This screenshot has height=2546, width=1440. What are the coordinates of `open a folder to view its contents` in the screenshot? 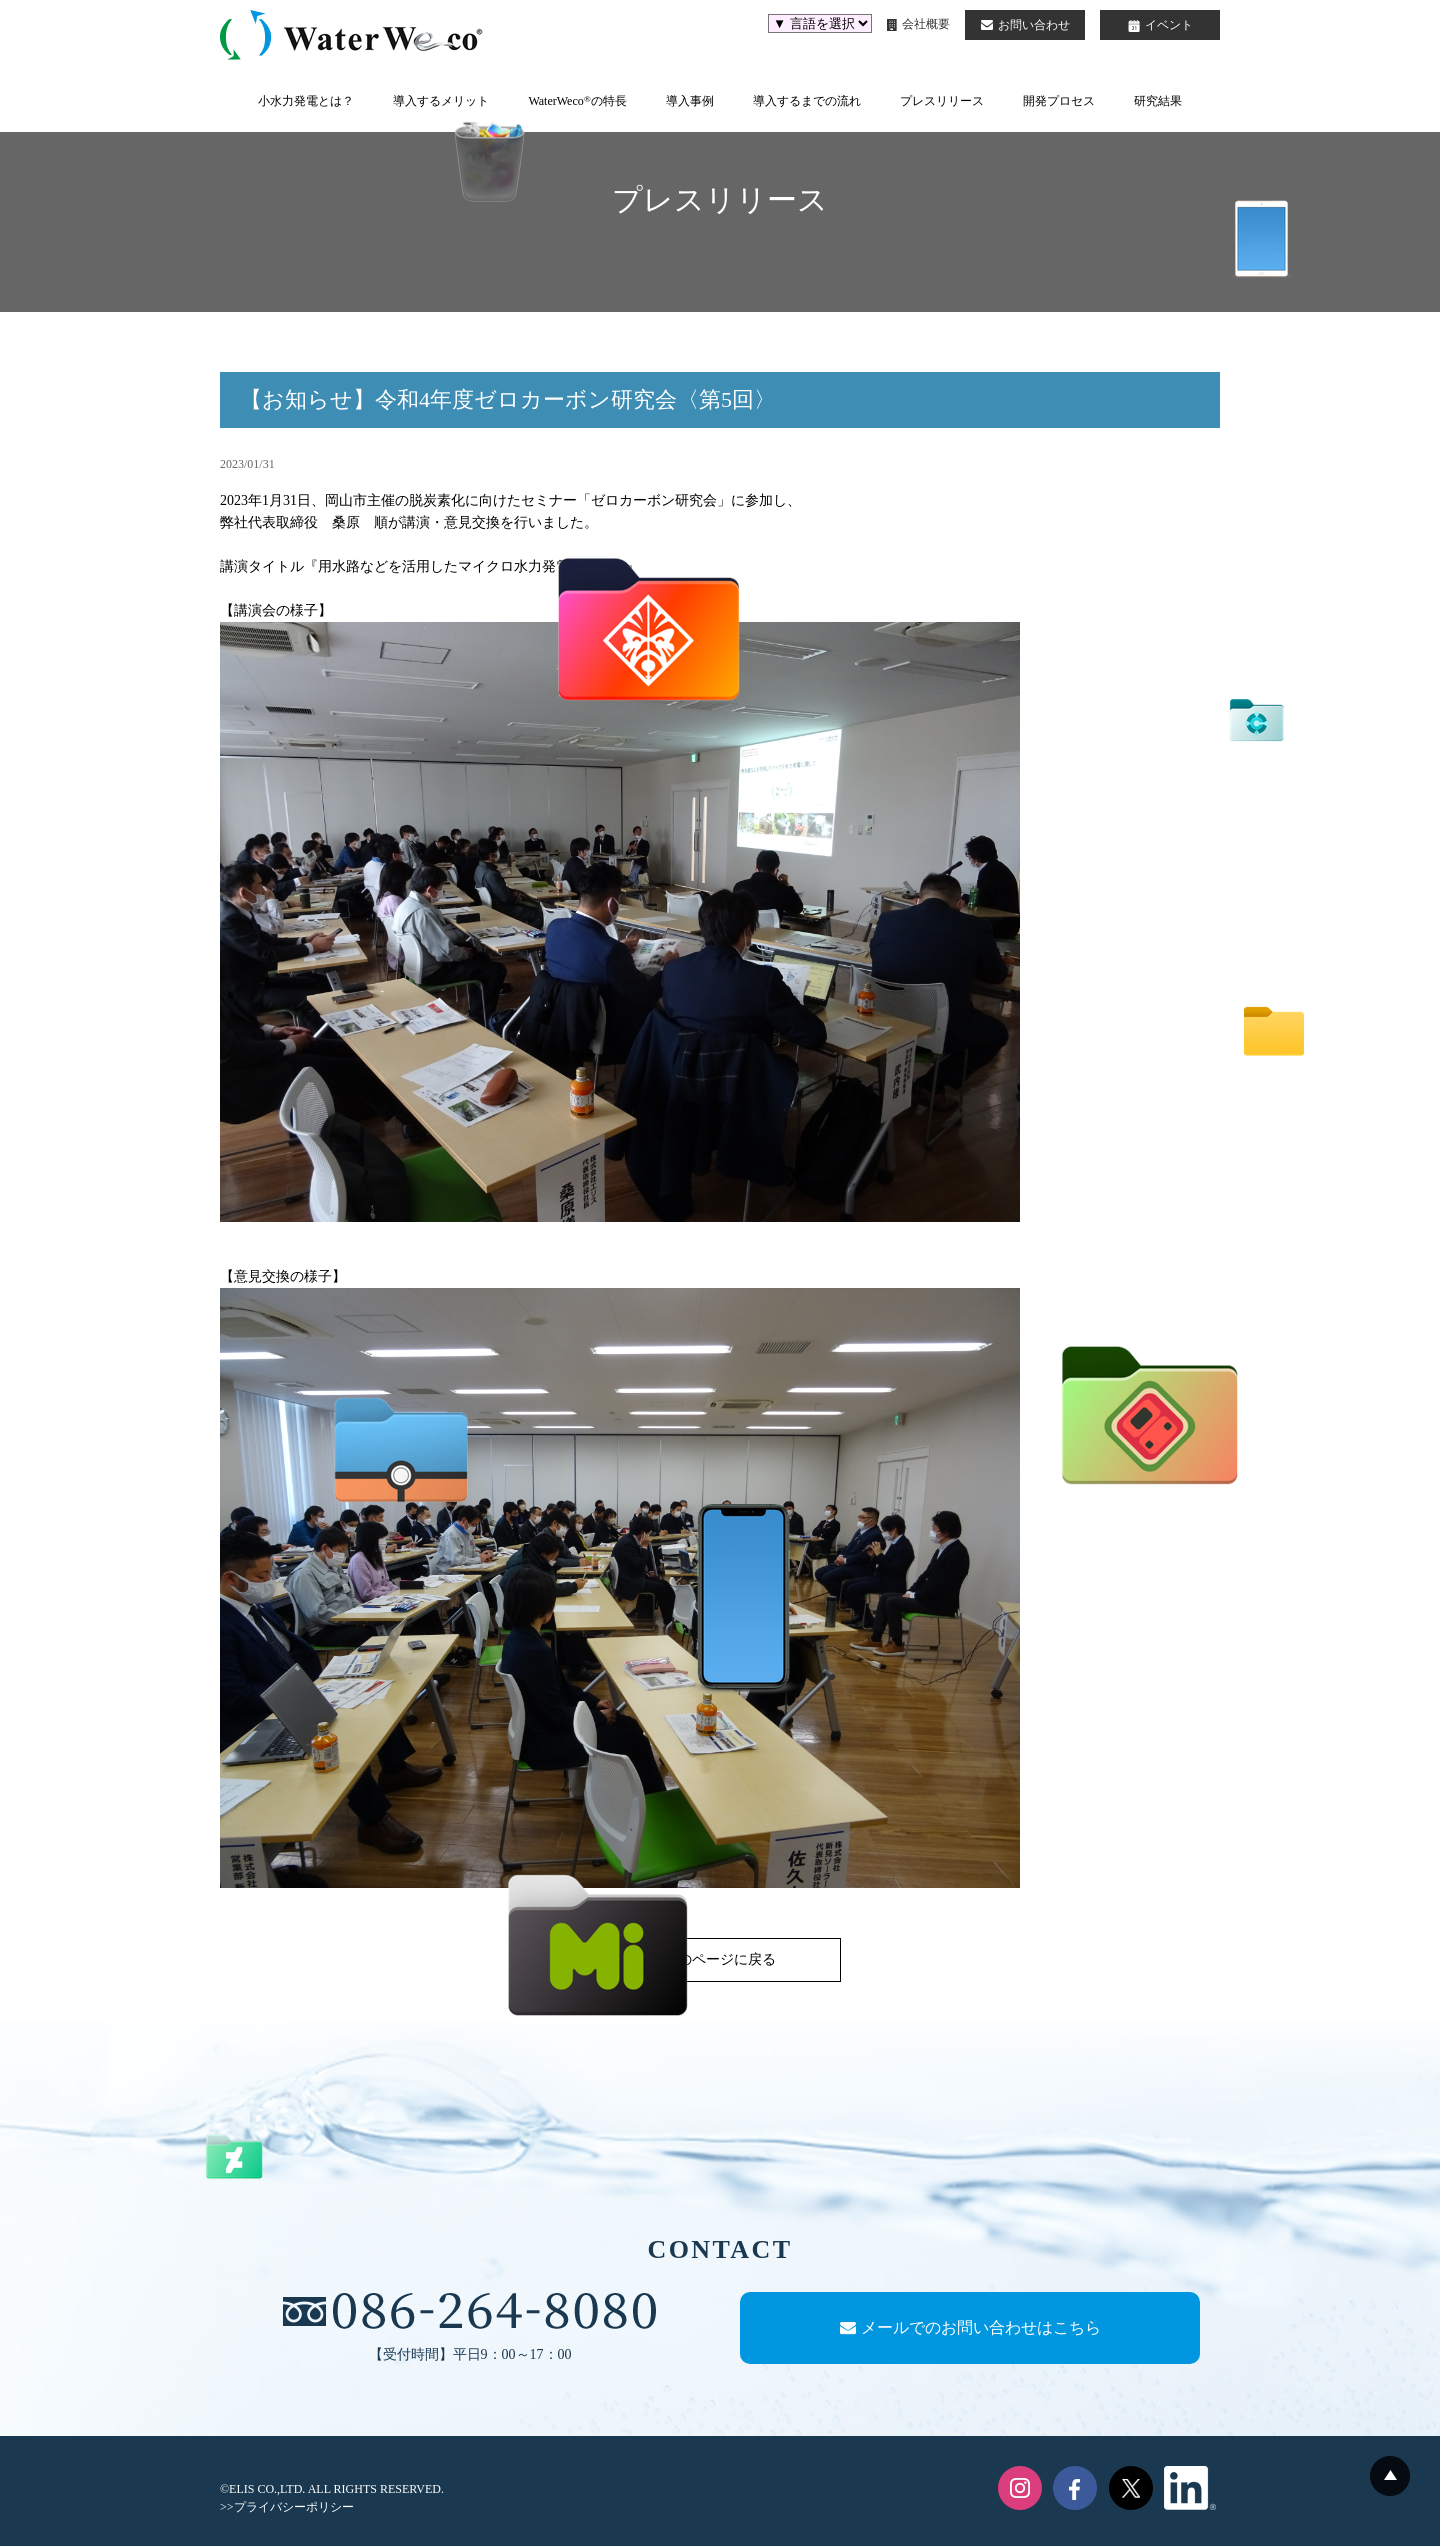 It's located at (1274, 1032).